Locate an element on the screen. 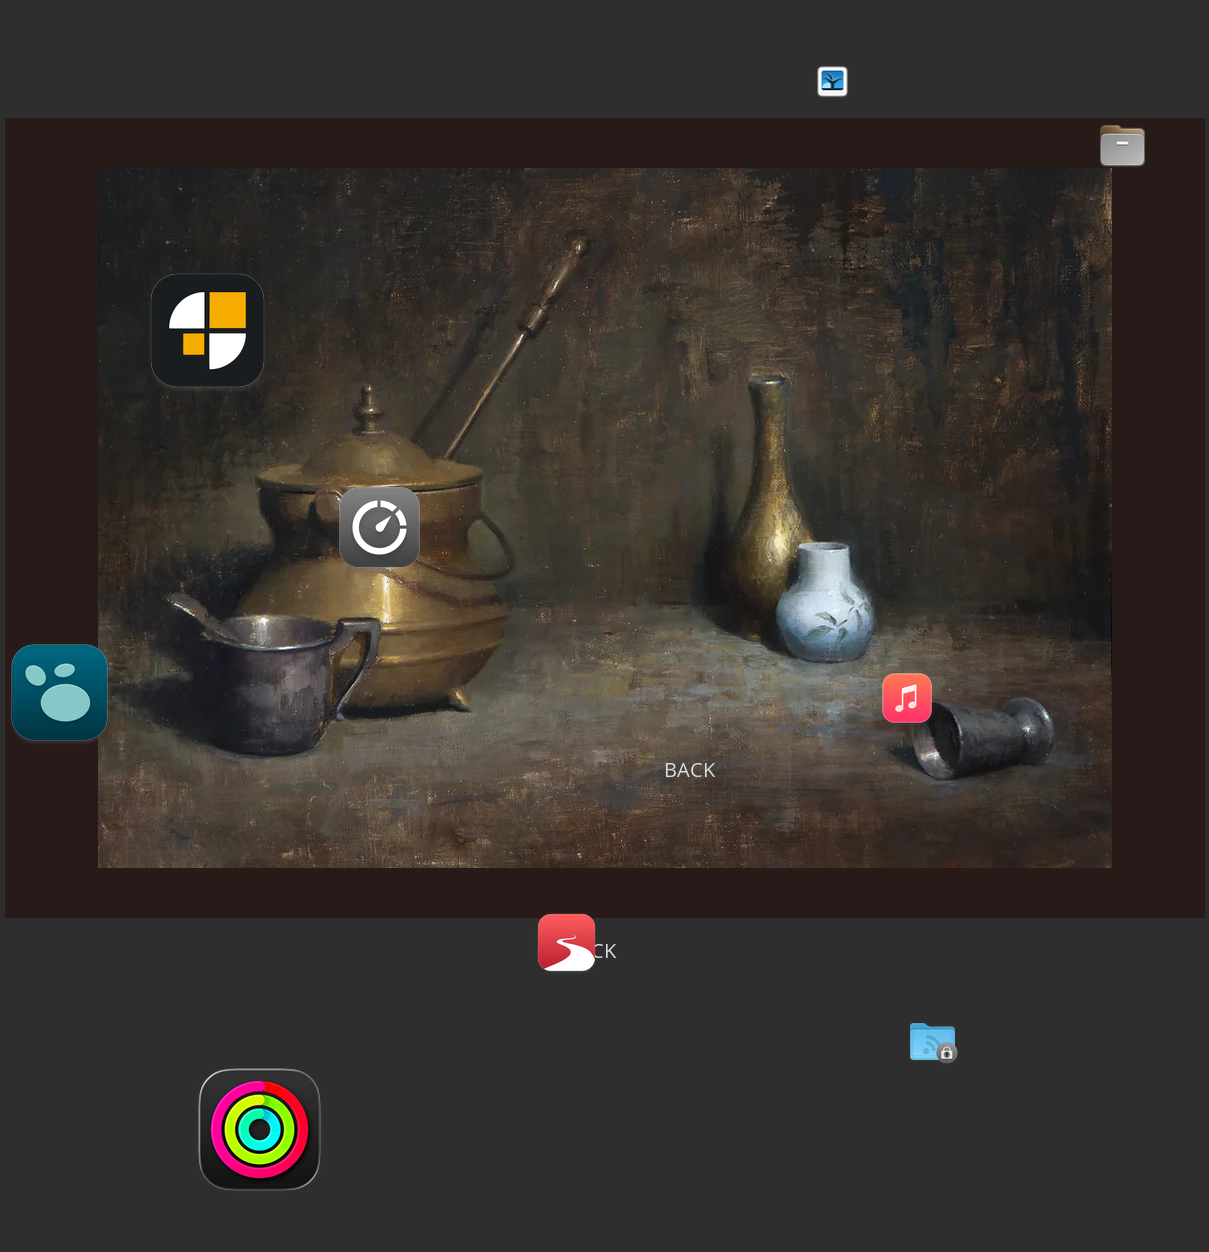 The height and width of the screenshot is (1252, 1209). launch shapez 2 game is located at coordinates (207, 330).